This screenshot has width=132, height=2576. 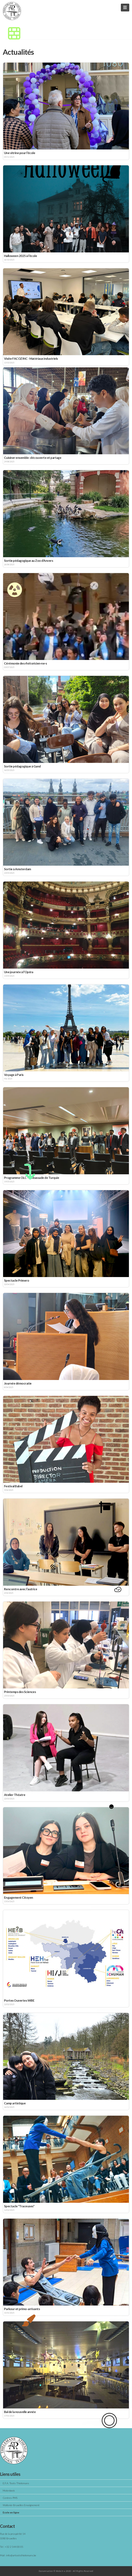 What do you see at coordinates (118, 1589) in the screenshot?
I see `file successfully uploaded to cloud storage` at bounding box center [118, 1589].